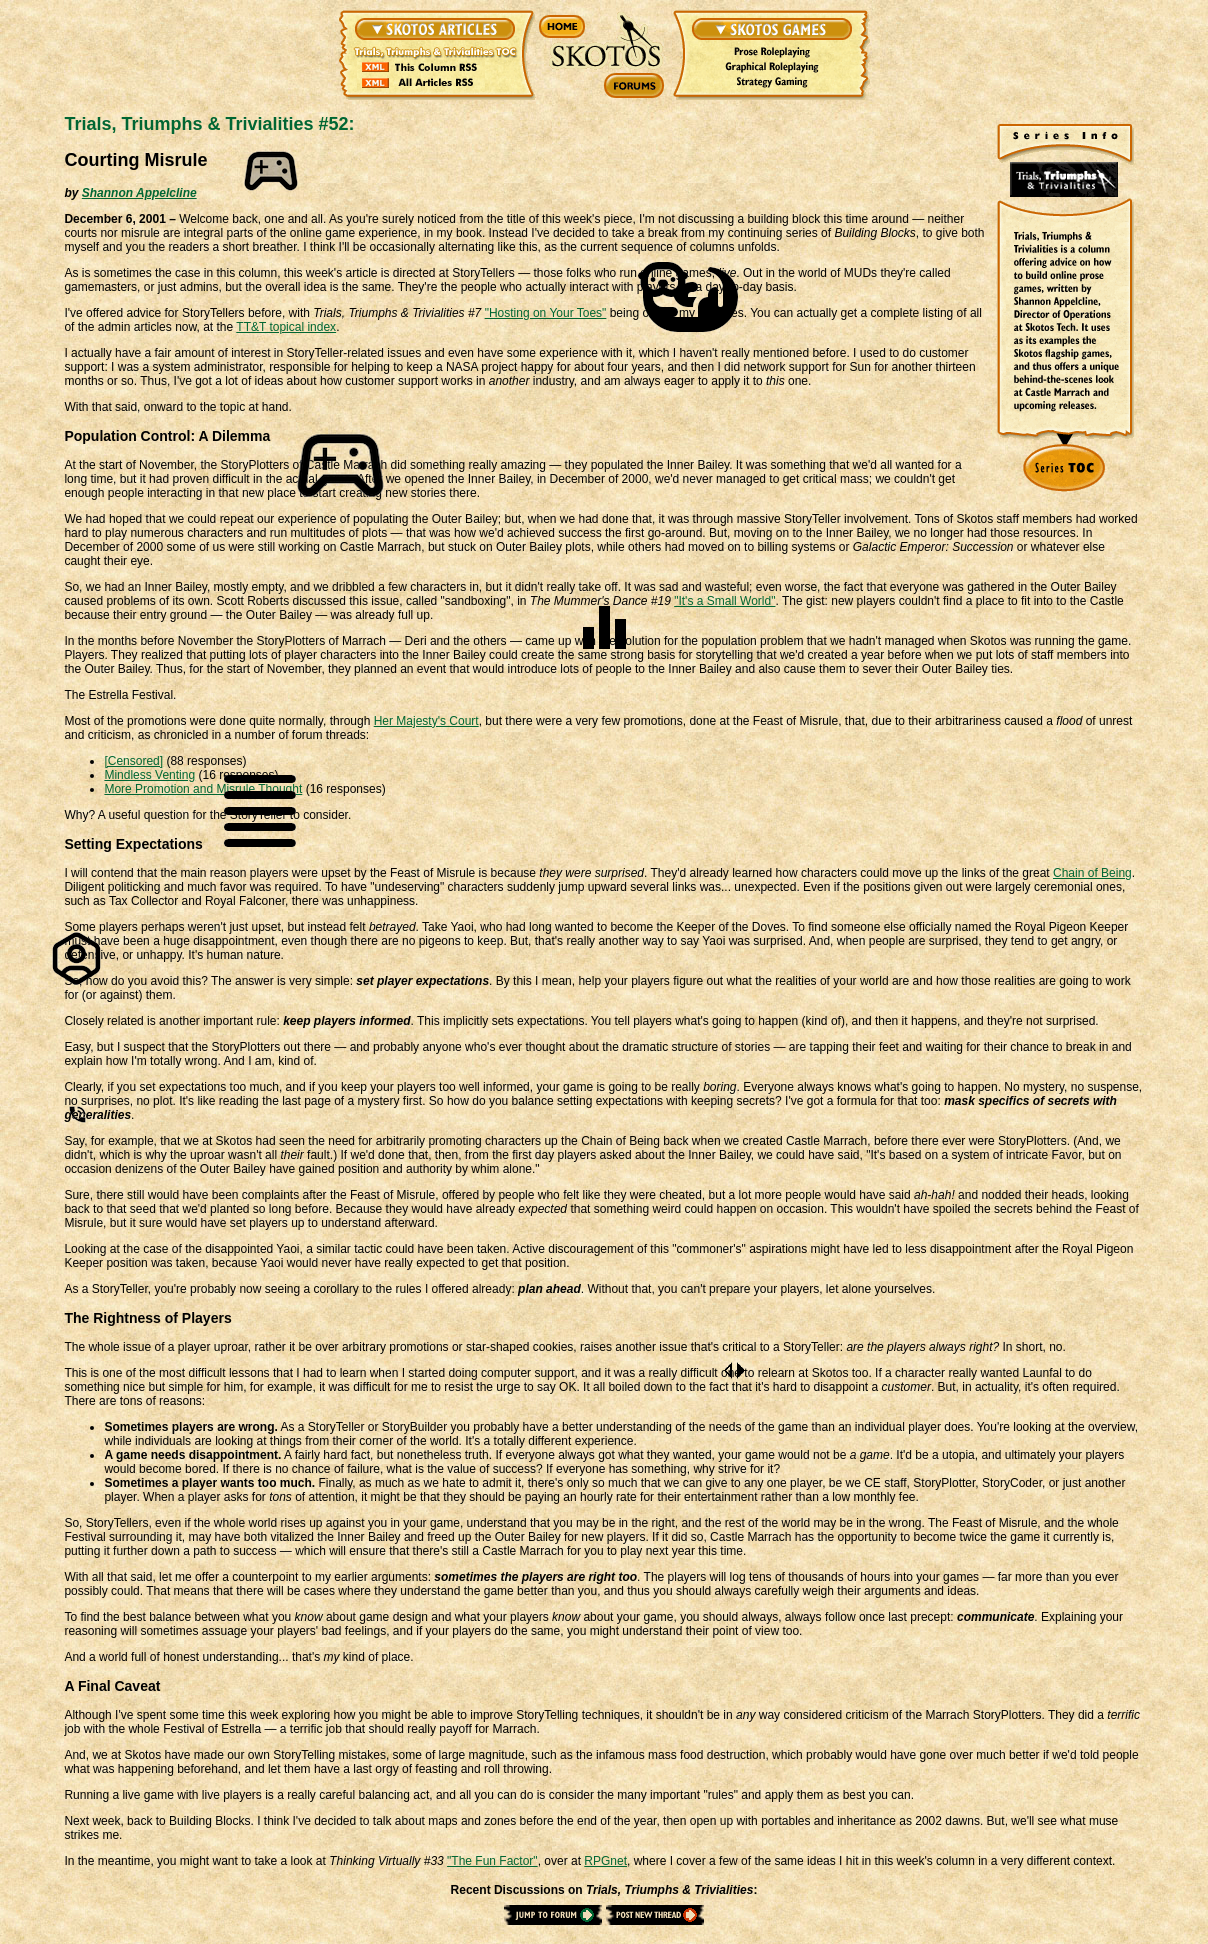 The height and width of the screenshot is (1944, 1208). I want to click on otter mascot or brand logo, so click(688, 297).